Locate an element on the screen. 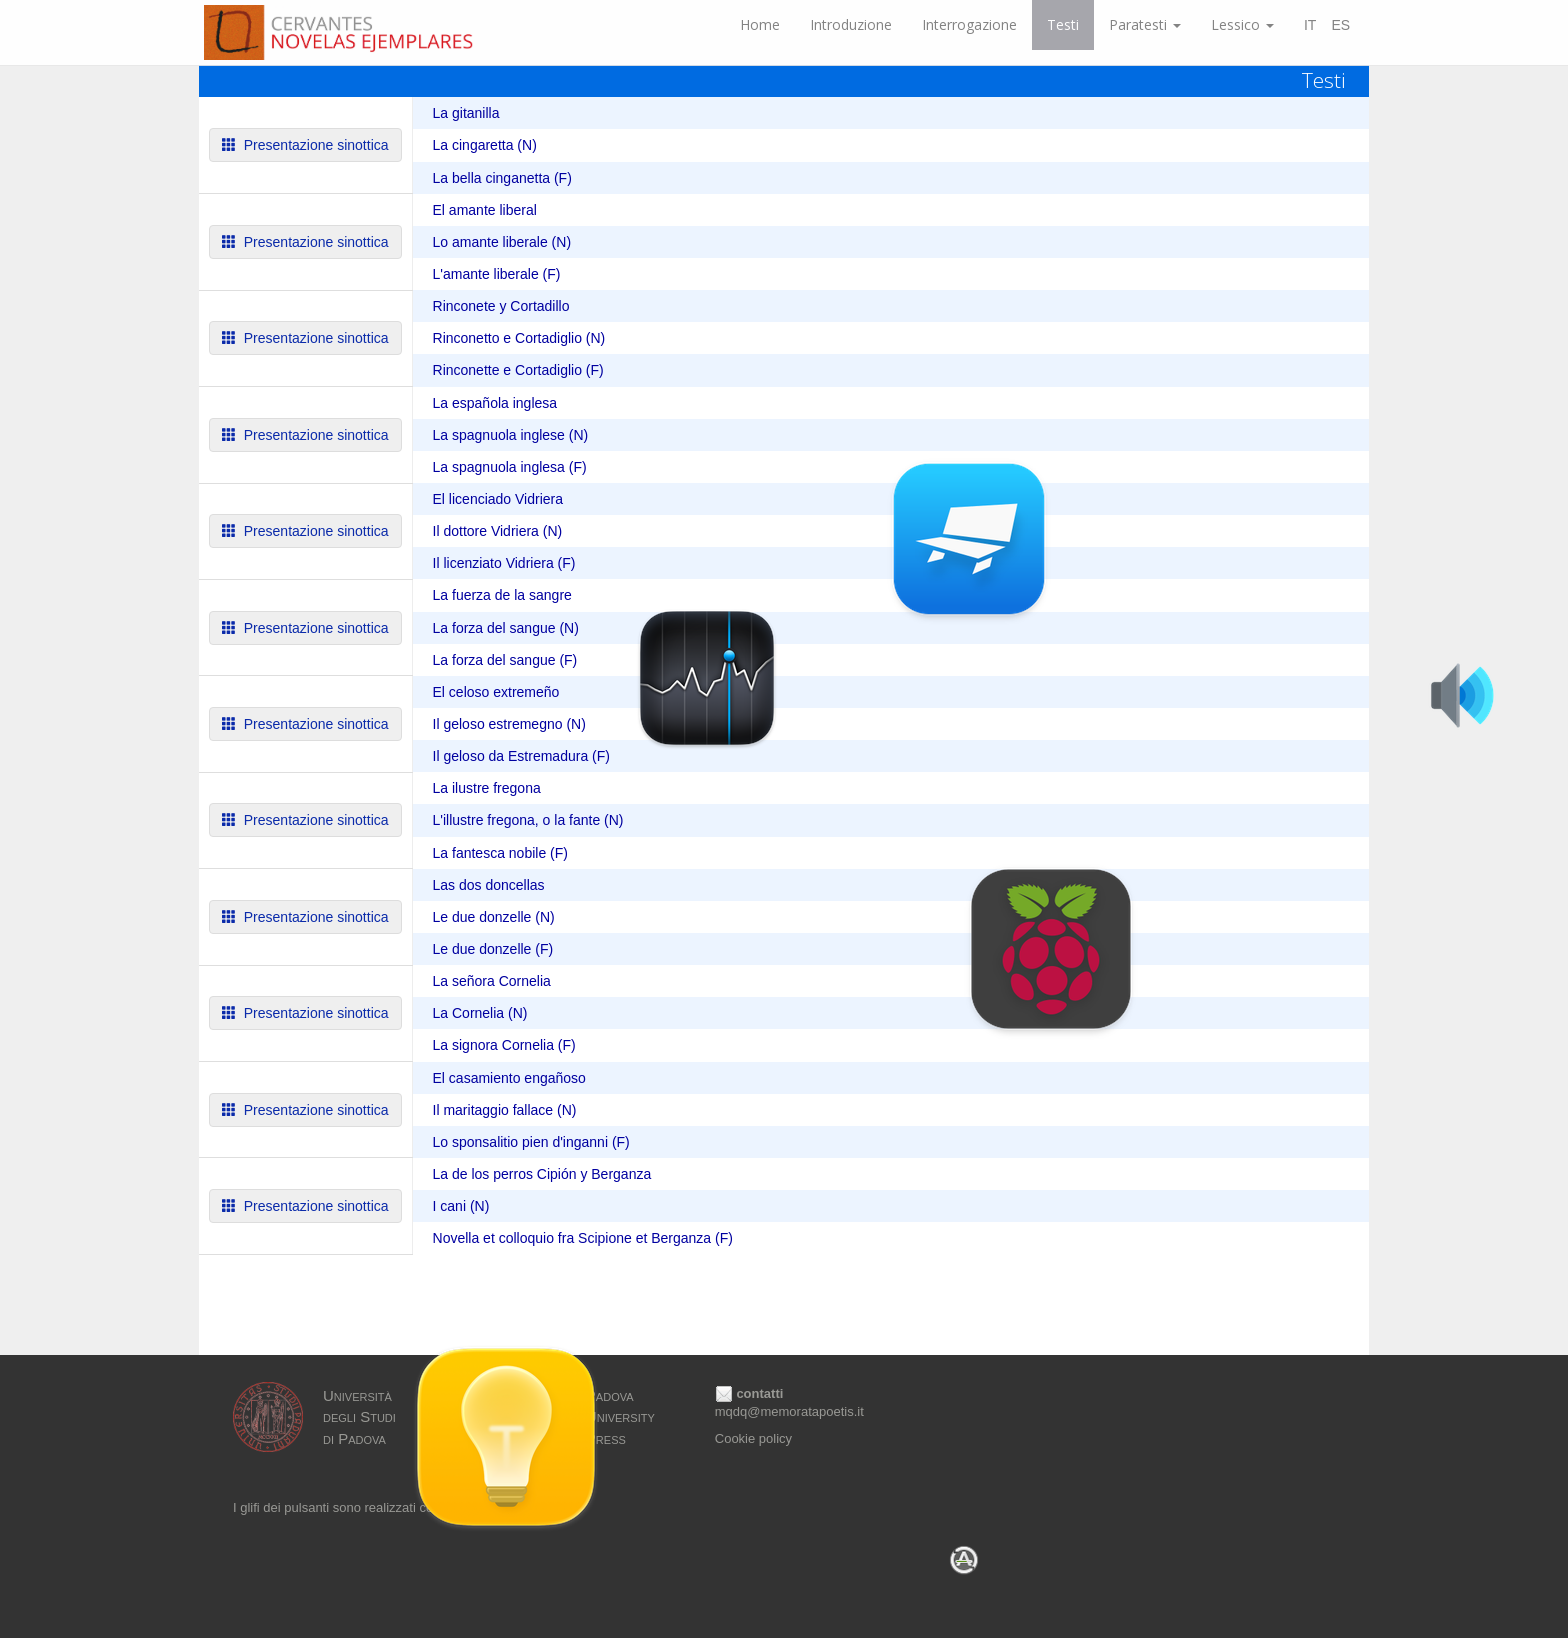 The width and height of the screenshot is (1568, 1638). open the Tips app for helpful hints and tutorials is located at coordinates (506, 1437).